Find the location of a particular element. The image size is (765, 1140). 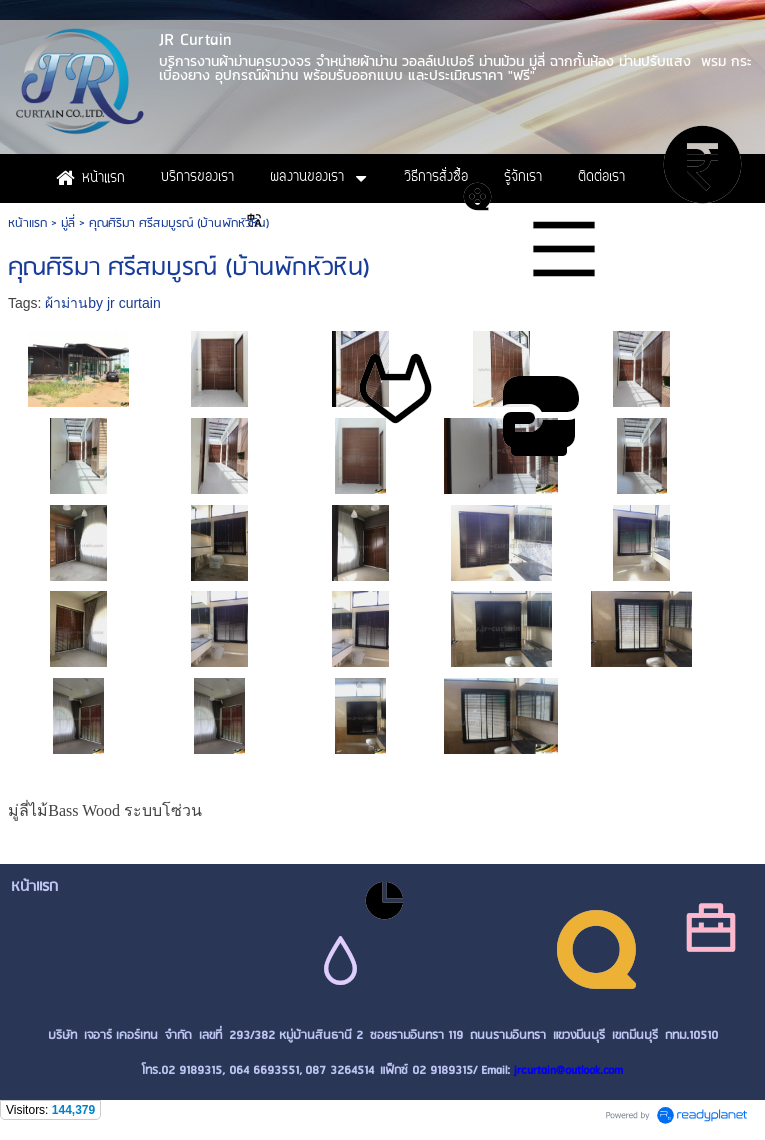

open GitLab repository is located at coordinates (395, 388).